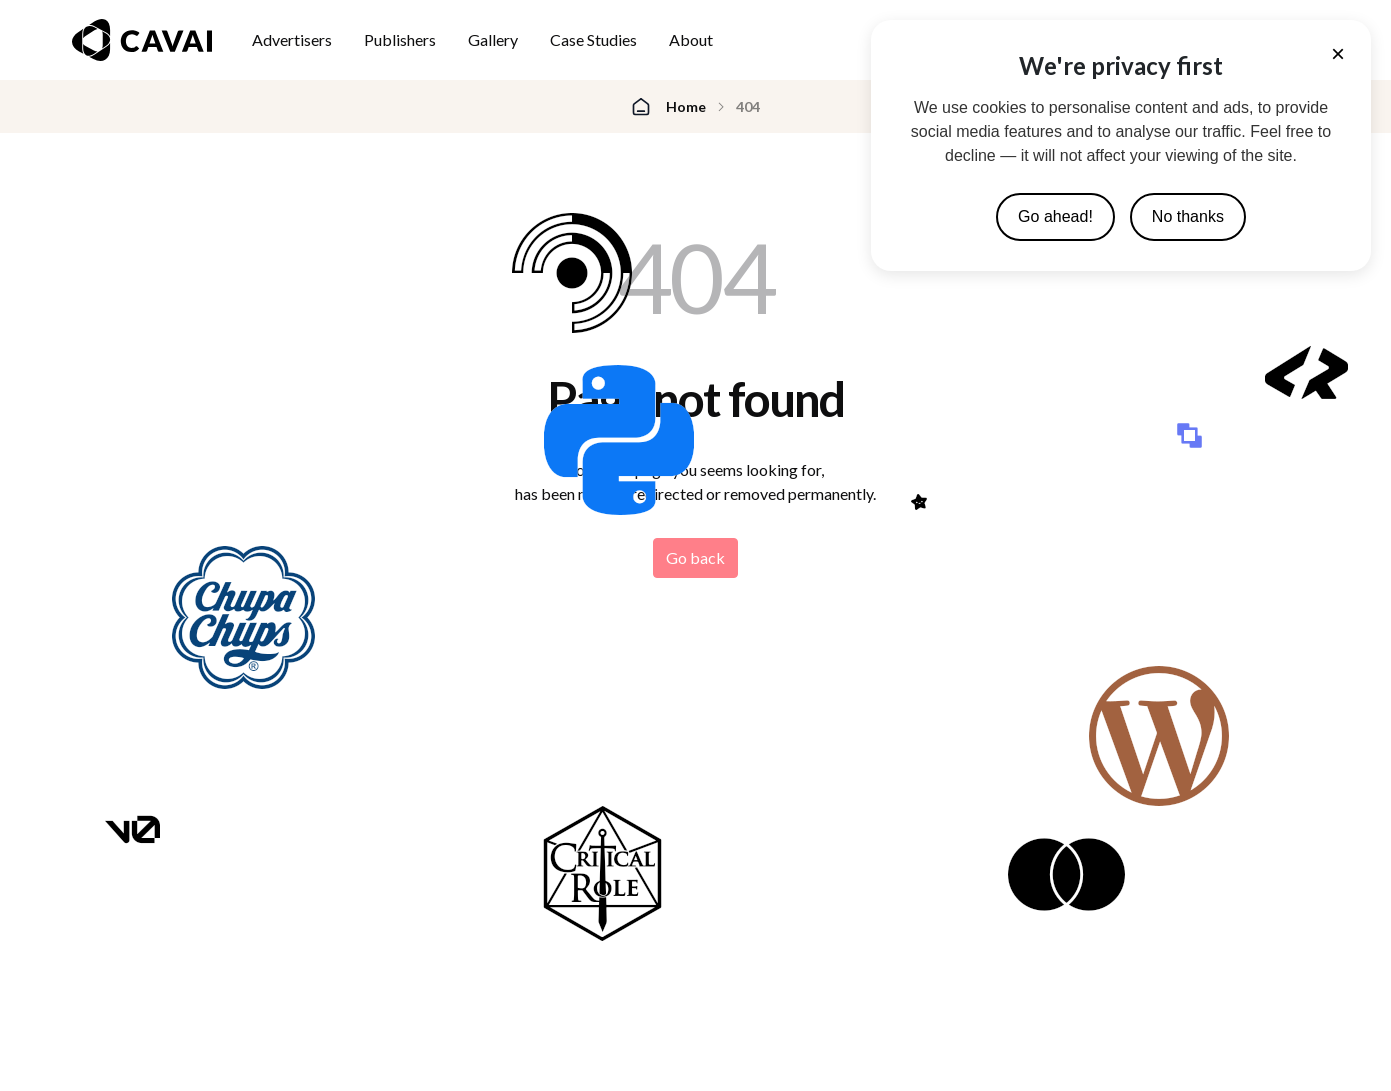  What do you see at coordinates (243, 617) in the screenshot?
I see `chupa chups brand logo` at bounding box center [243, 617].